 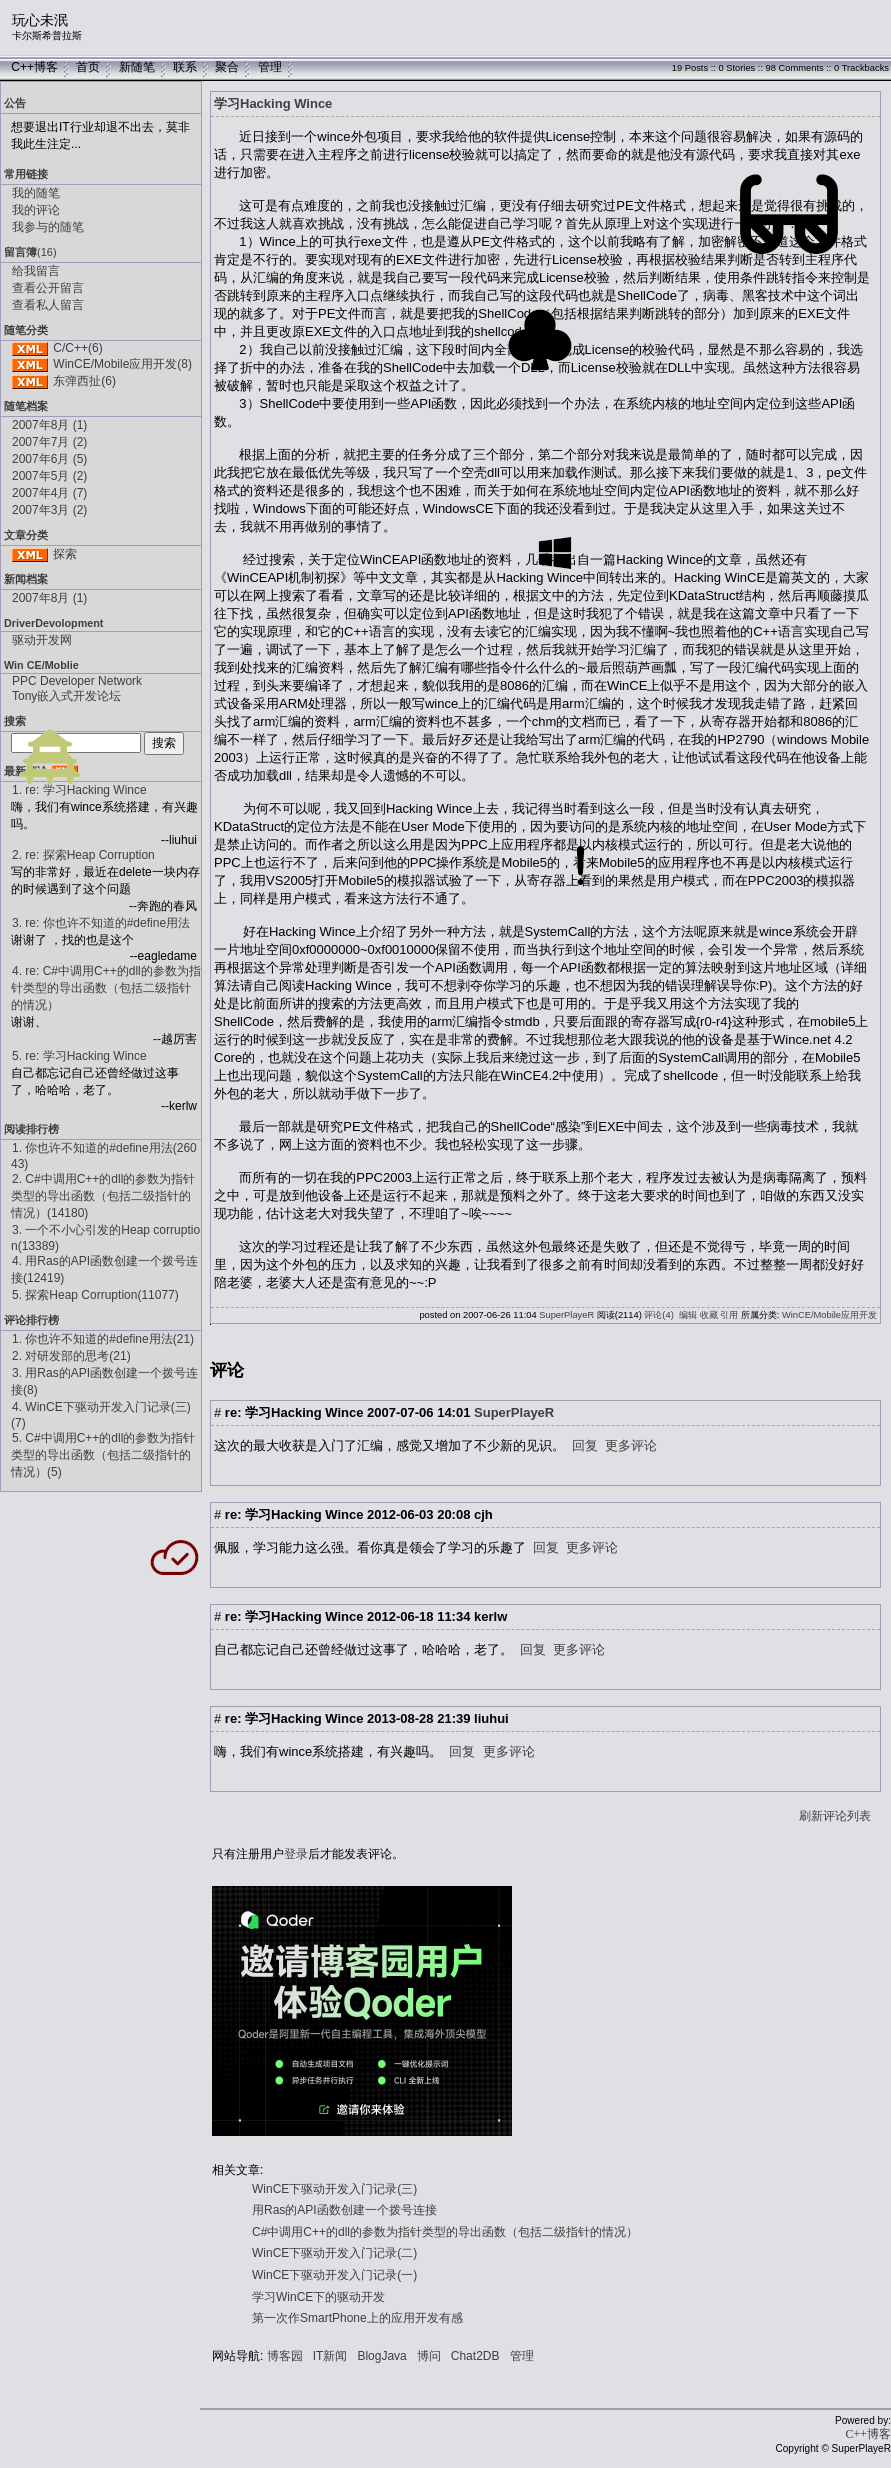 I want to click on indicates a buddhist temple or vihara location, so click(x=50, y=757).